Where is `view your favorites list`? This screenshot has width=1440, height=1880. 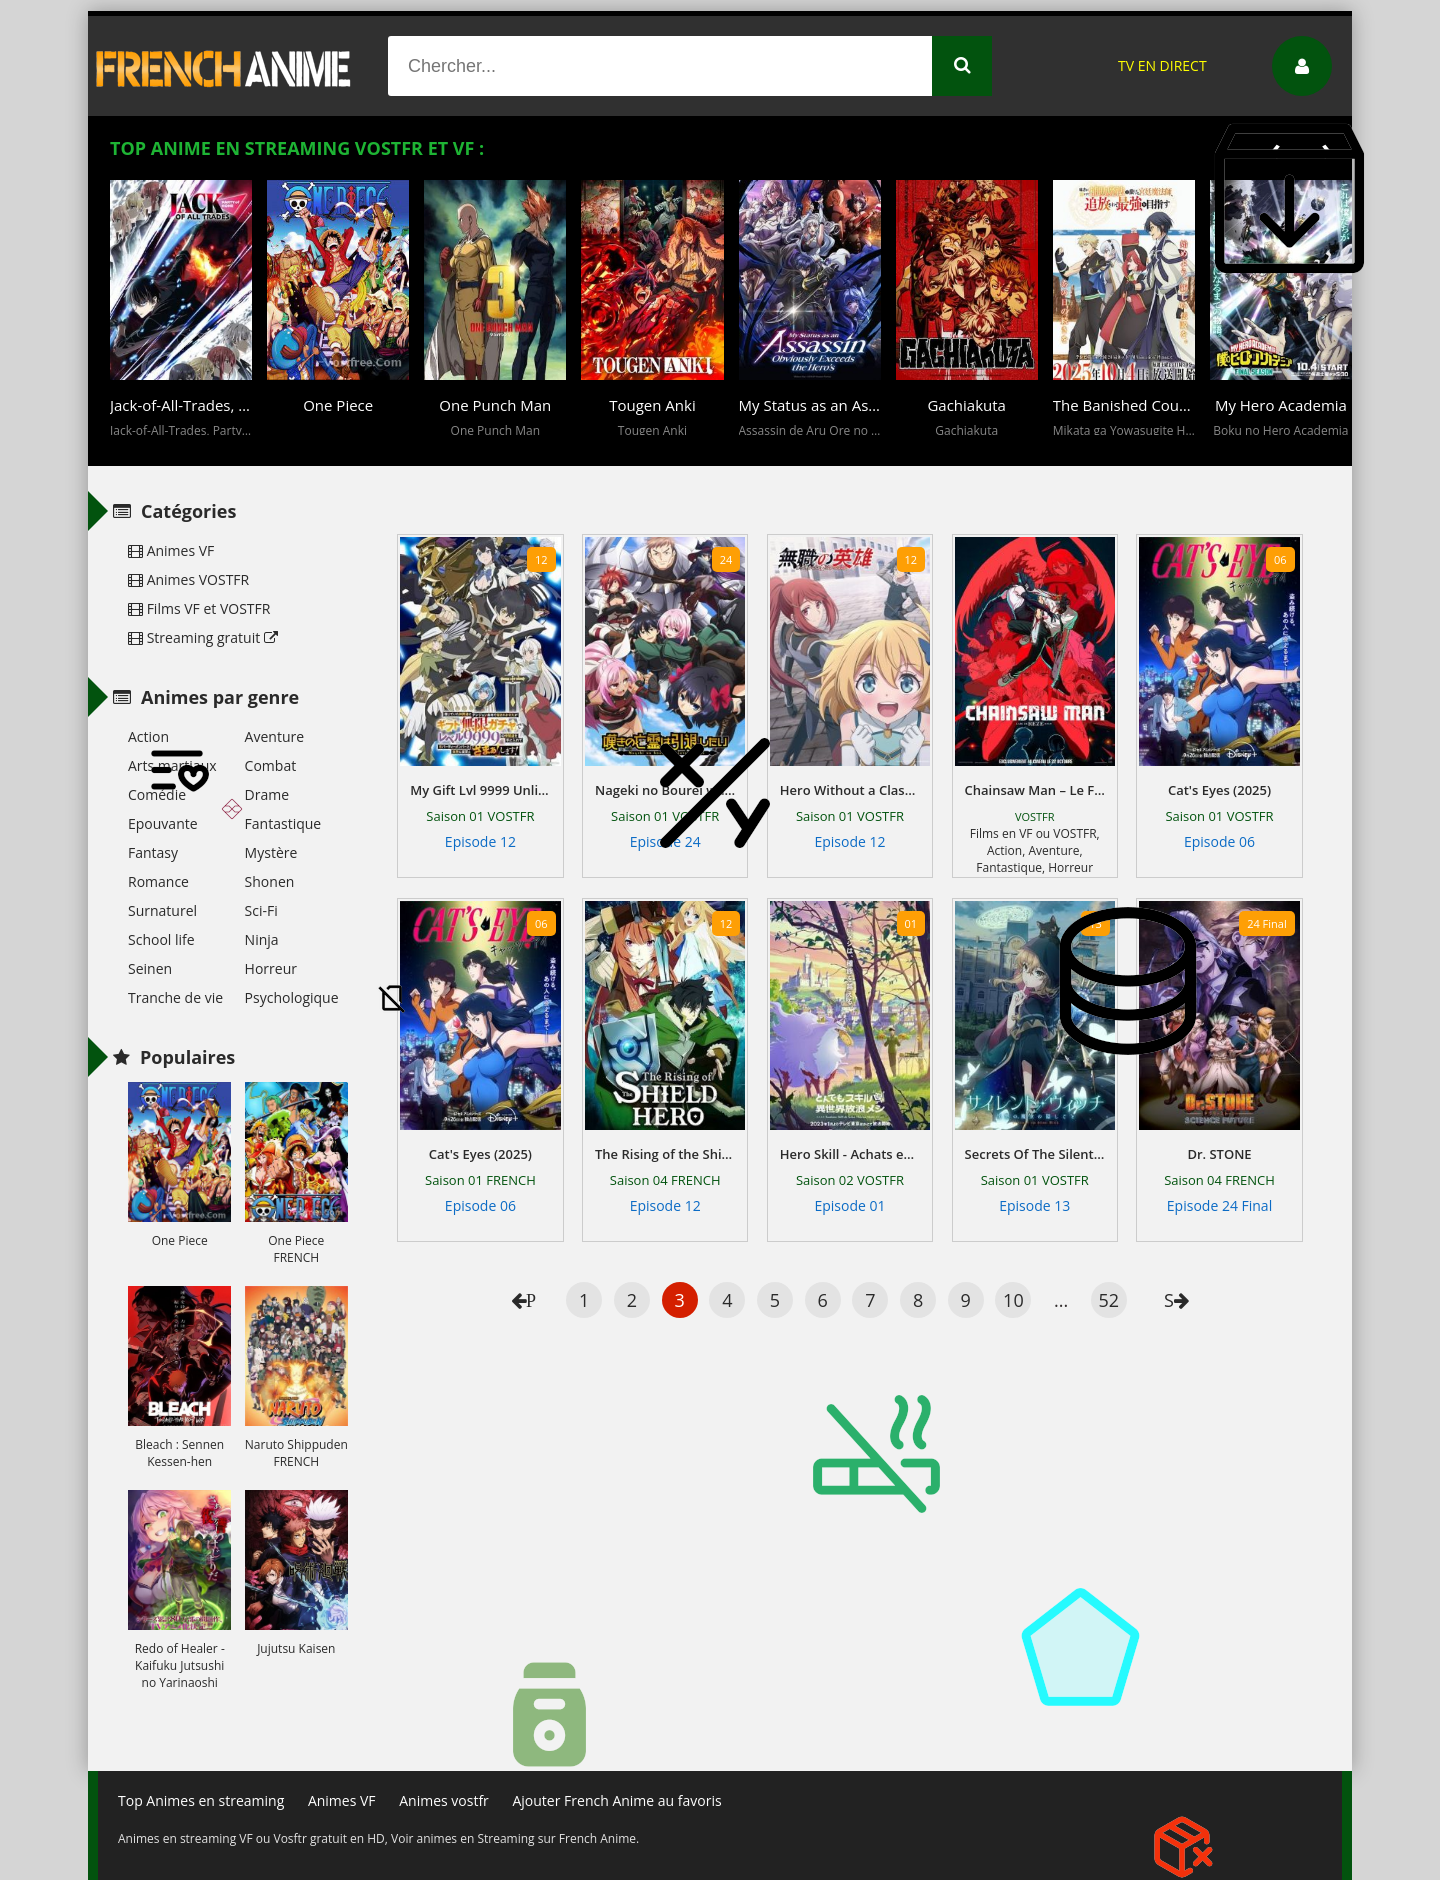 view your favorites list is located at coordinates (177, 770).